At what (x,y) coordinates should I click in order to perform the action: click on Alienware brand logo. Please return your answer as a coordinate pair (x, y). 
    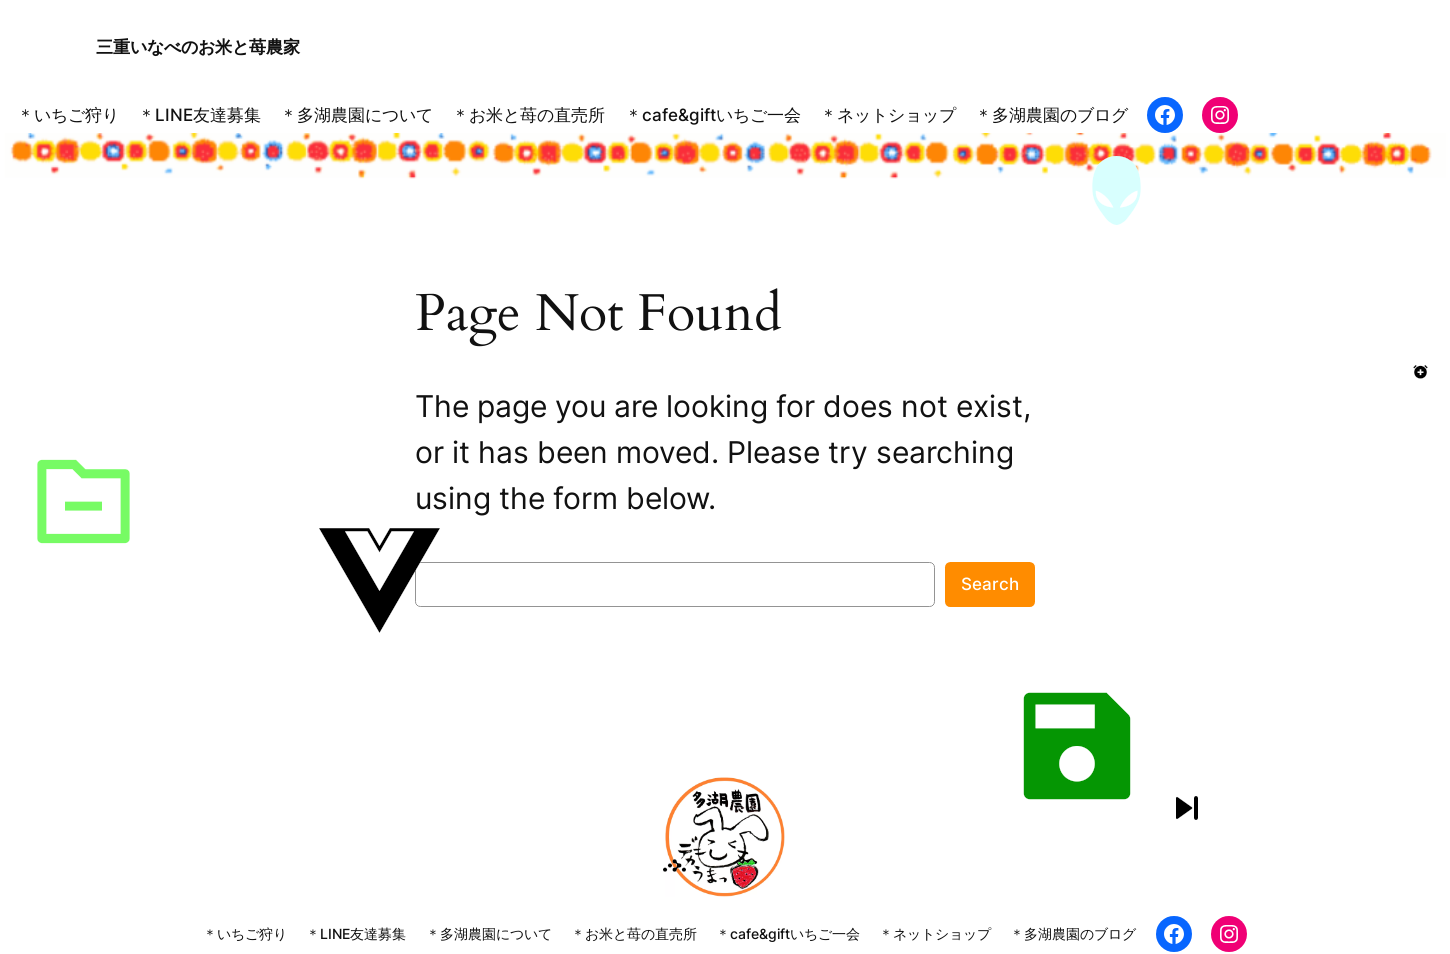
    Looking at the image, I should click on (1116, 190).